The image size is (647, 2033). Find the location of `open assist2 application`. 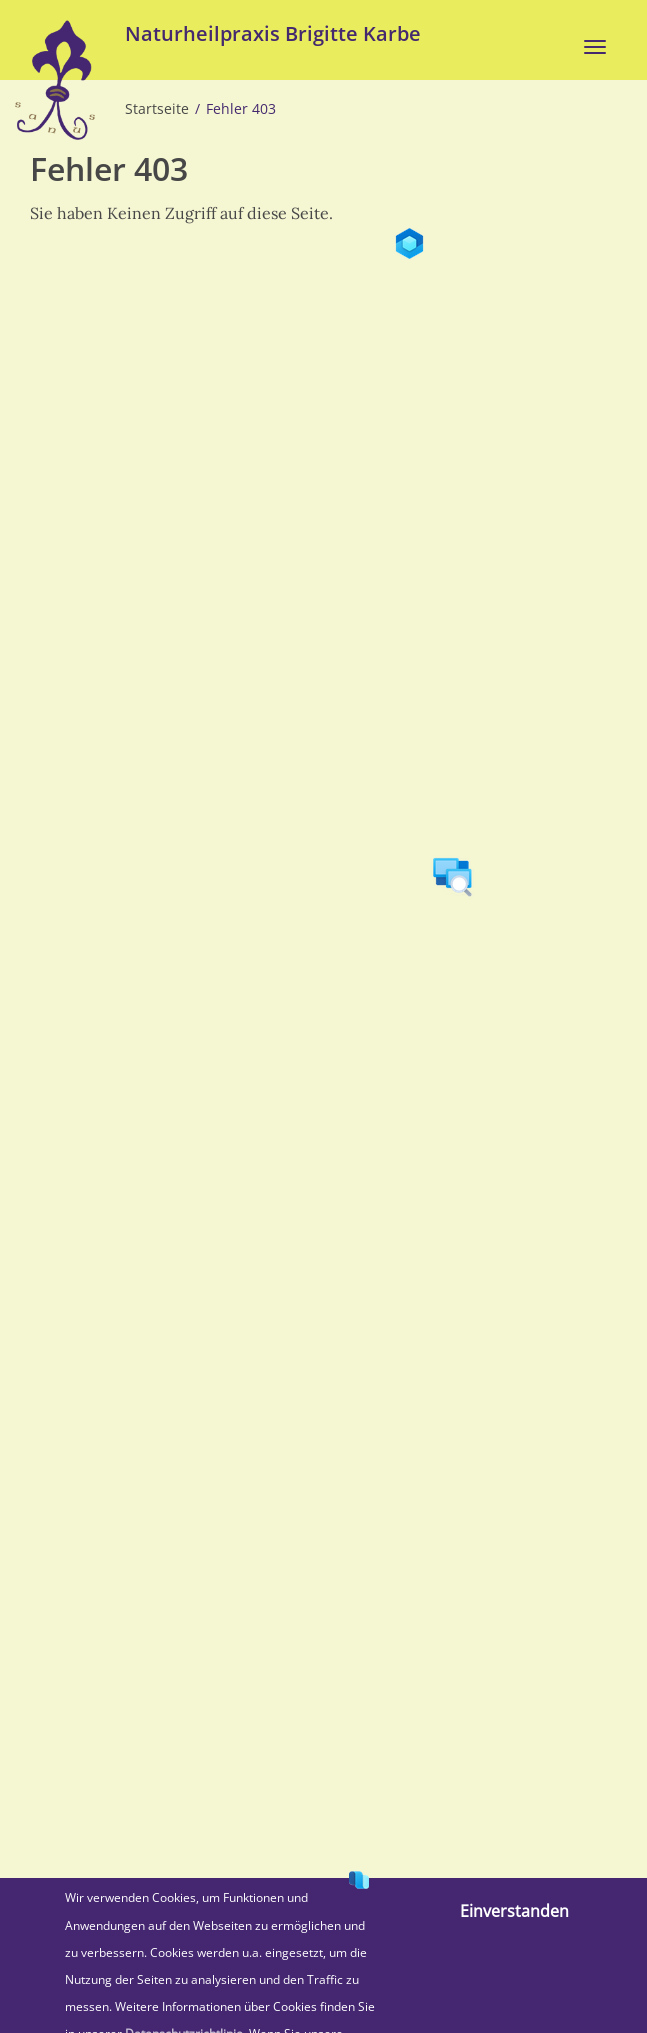

open assist2 application is located at coordinates (409, 243).